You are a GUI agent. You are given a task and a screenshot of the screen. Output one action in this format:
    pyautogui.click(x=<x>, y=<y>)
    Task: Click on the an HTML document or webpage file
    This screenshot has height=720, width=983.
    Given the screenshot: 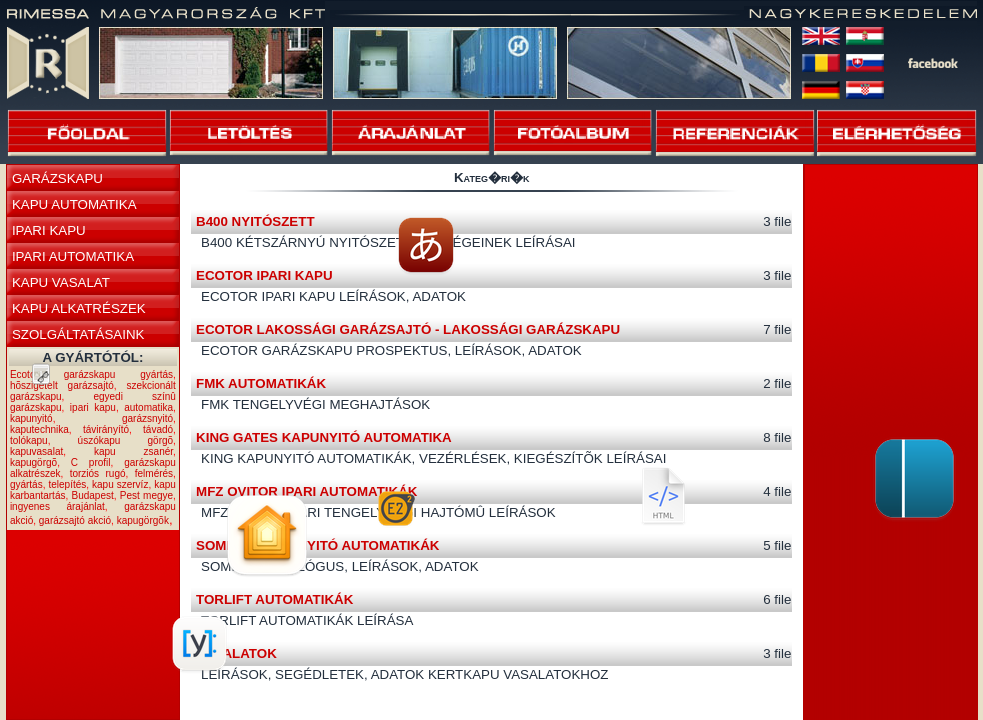 What is the action you would take?
    pyautogui.click(x=663, y=496)
    